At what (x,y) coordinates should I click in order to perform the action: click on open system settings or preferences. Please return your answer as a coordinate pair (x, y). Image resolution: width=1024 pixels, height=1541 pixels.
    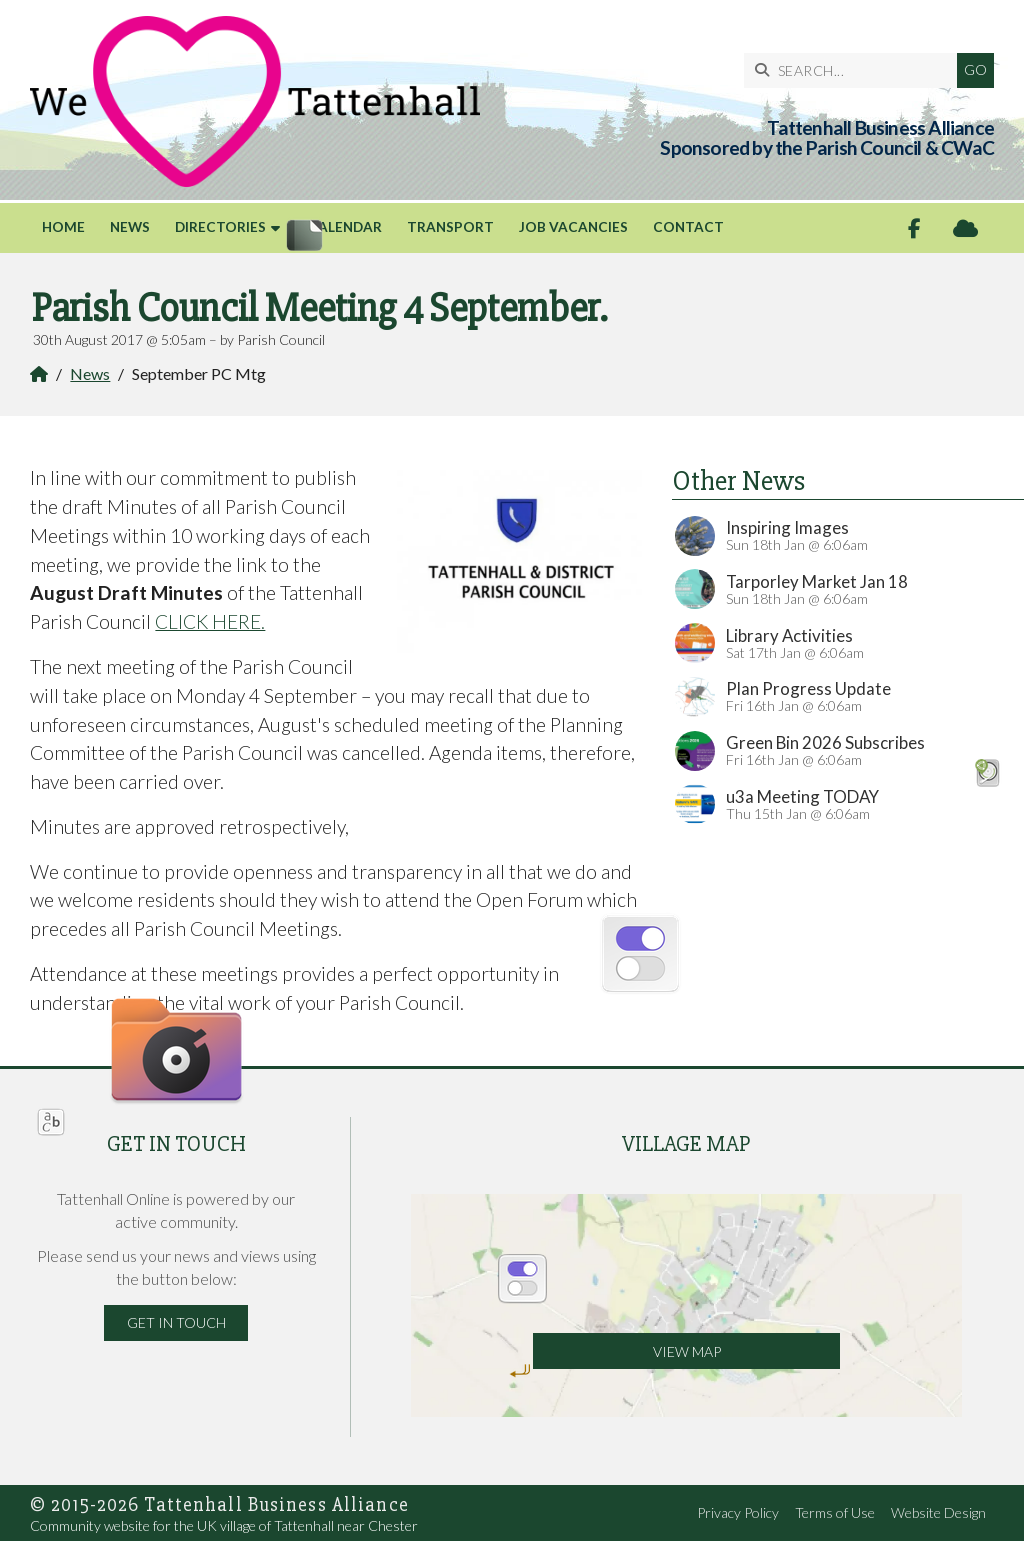
    Looking at the image, I should click on (640, 953).